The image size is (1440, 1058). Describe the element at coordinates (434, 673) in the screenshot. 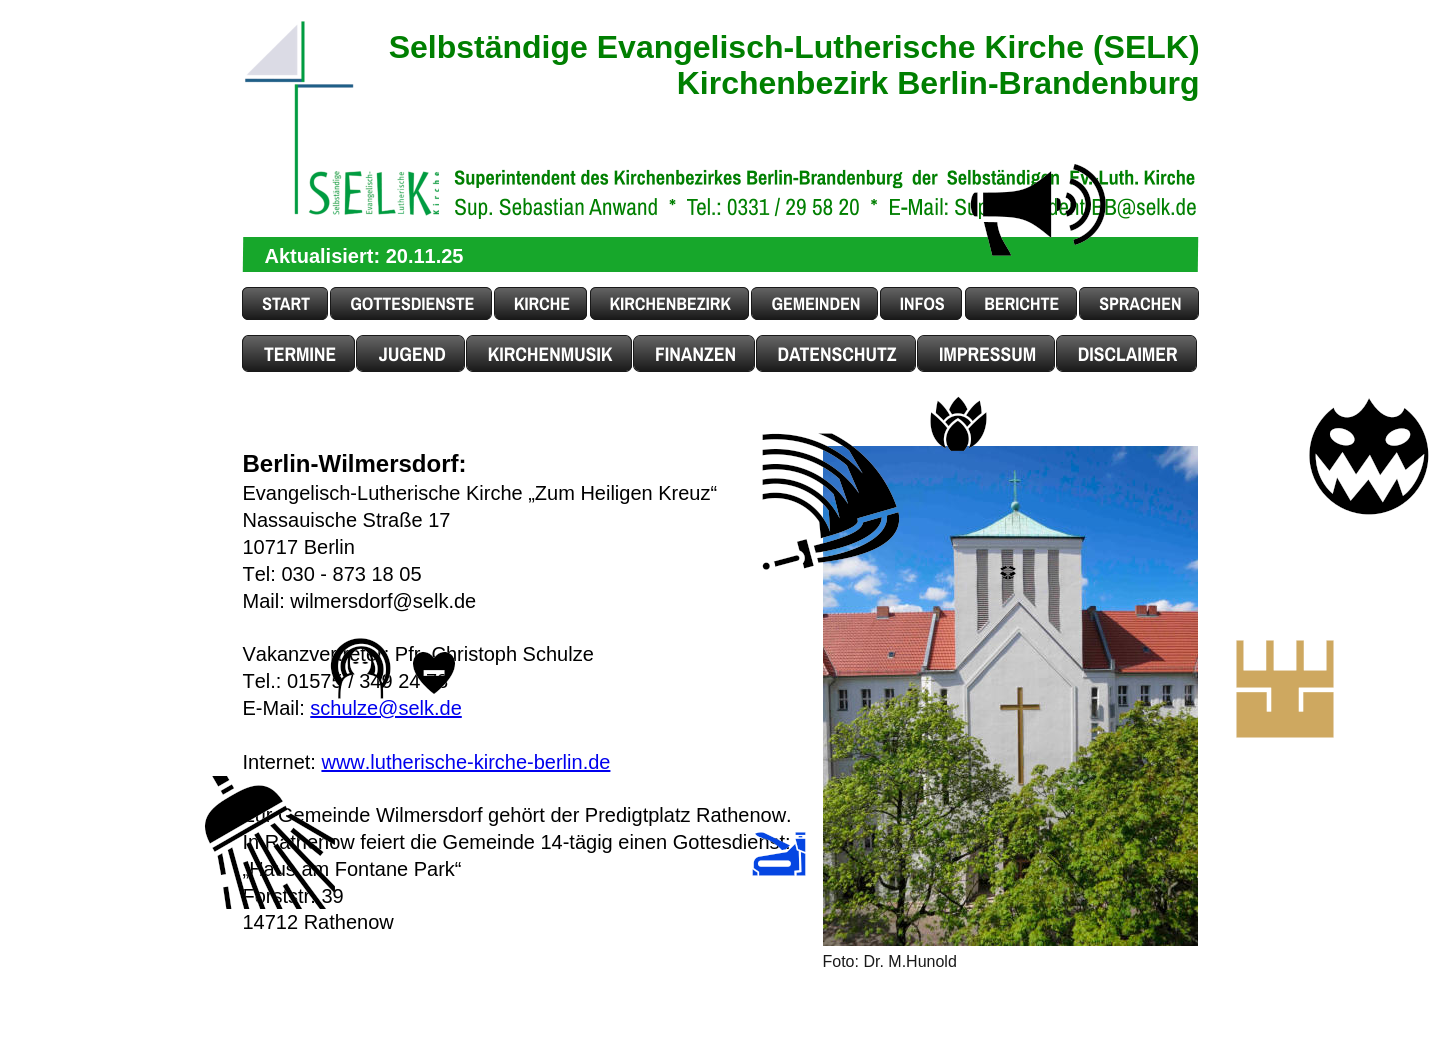

I see `remove from favorites` at that location.